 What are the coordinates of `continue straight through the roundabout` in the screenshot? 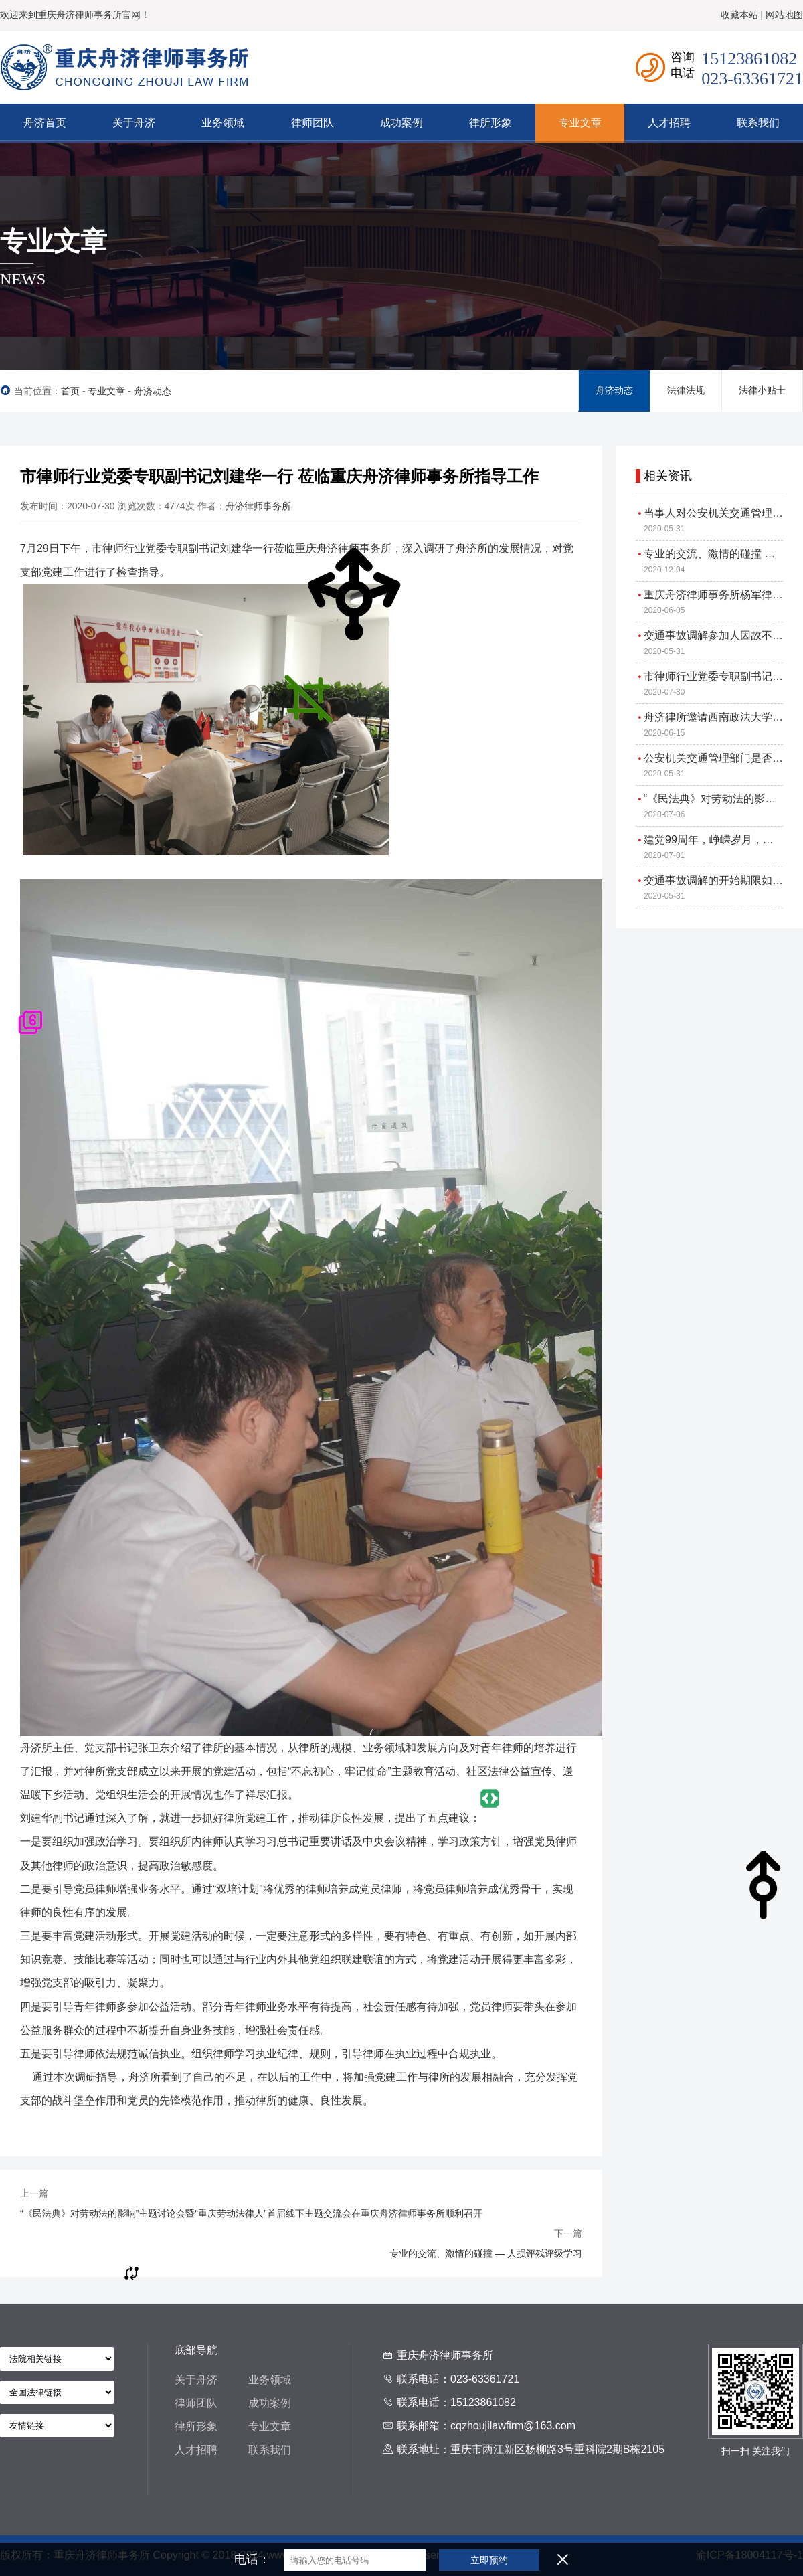 It's located at (760, 1885).